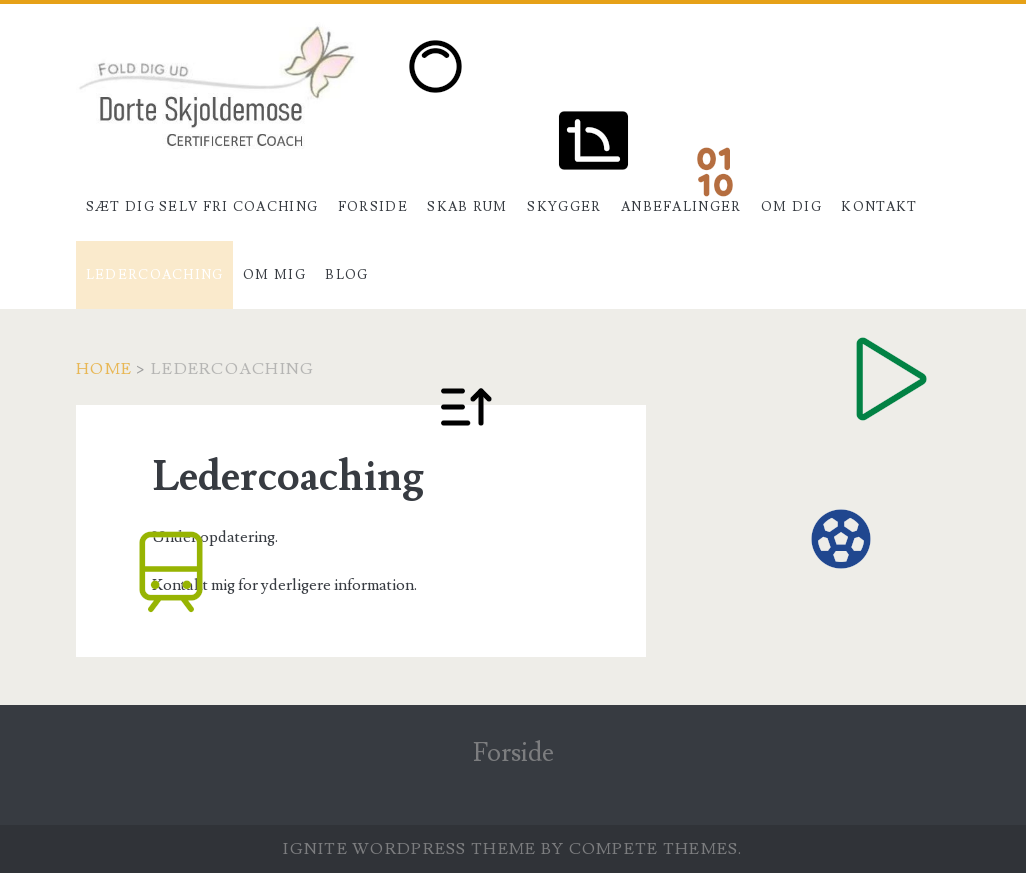 Image resolution: width=1026 pixels, height=873 pixels. I want to click on view or edit binary data, so click(715, 172).